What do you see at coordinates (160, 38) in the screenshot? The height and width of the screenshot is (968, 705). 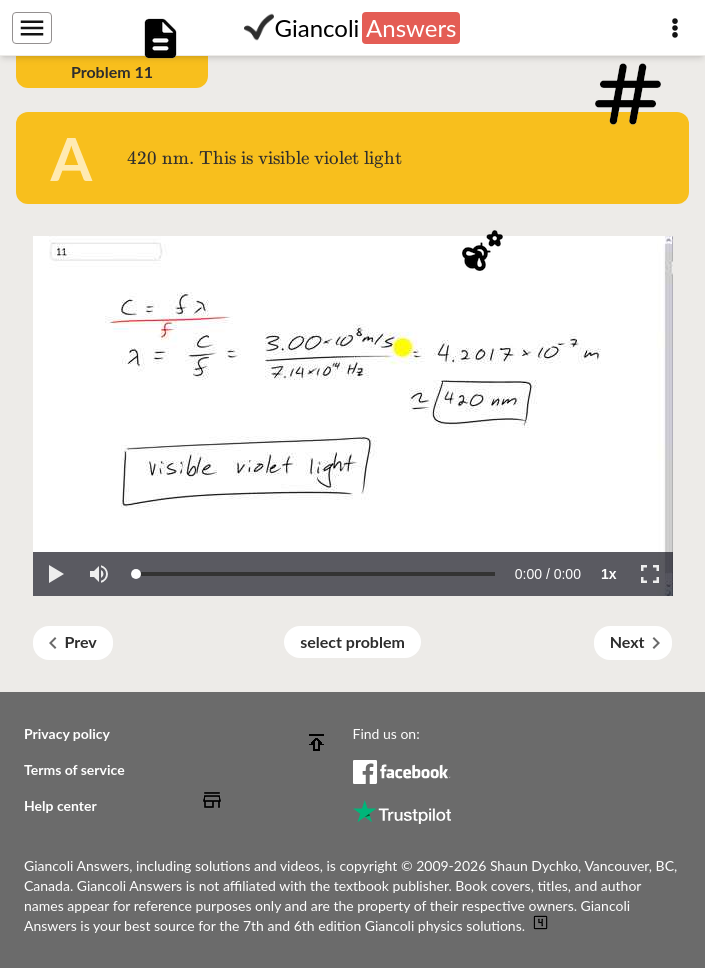 I see `view document details` at bounding box center [160, 38].